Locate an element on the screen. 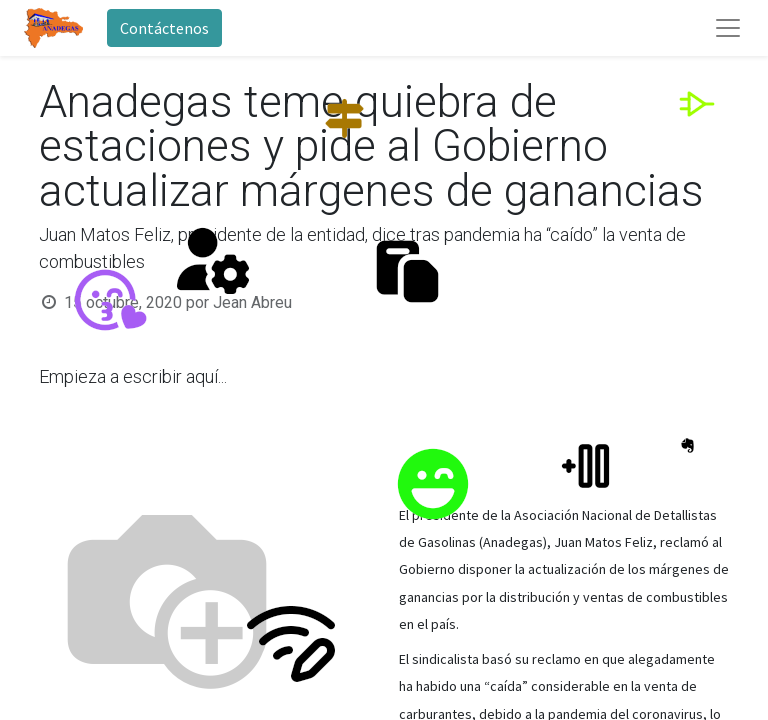  logic buffer gate symbol in circuit design is located at coordinates (697, 104).